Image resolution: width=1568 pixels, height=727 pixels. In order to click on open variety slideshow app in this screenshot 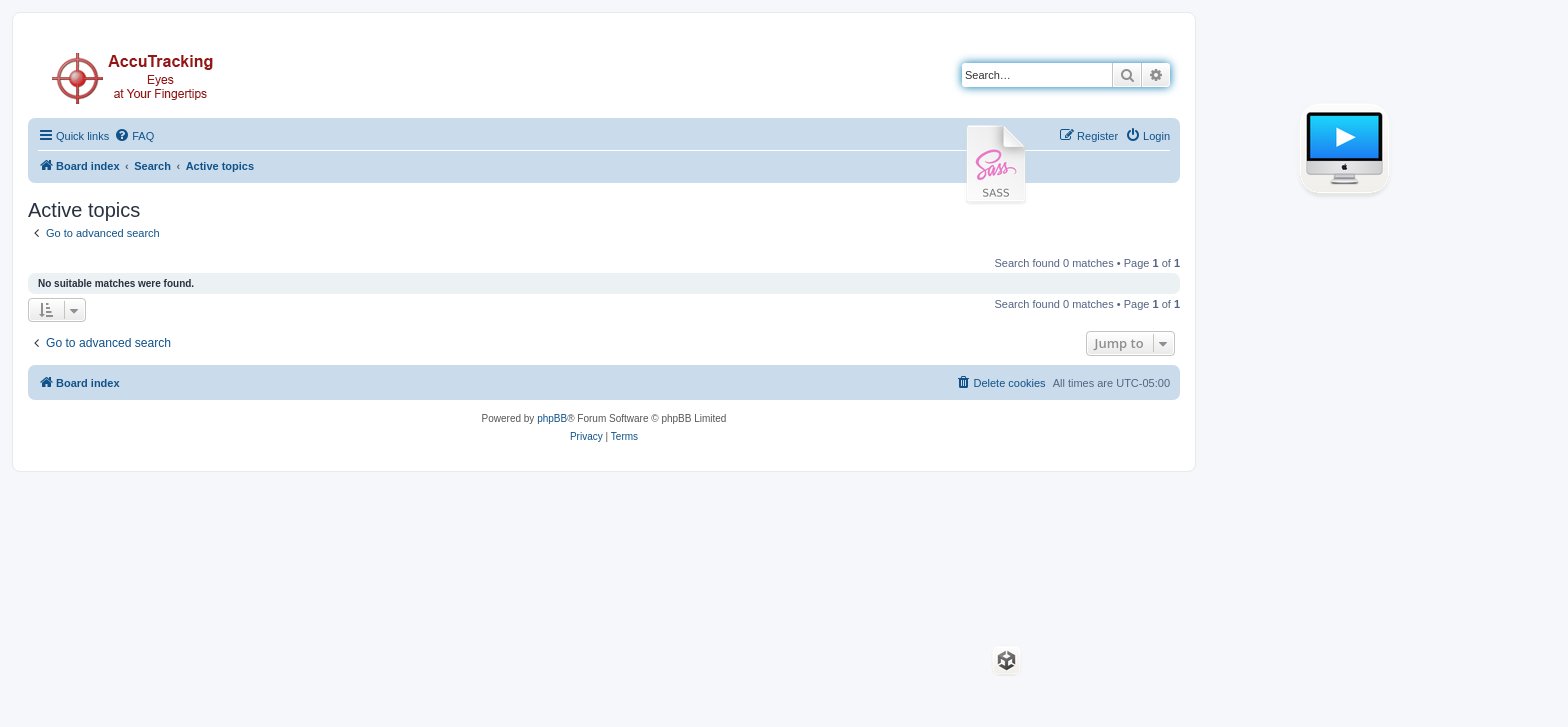, I will do `click(1344, 148)`.